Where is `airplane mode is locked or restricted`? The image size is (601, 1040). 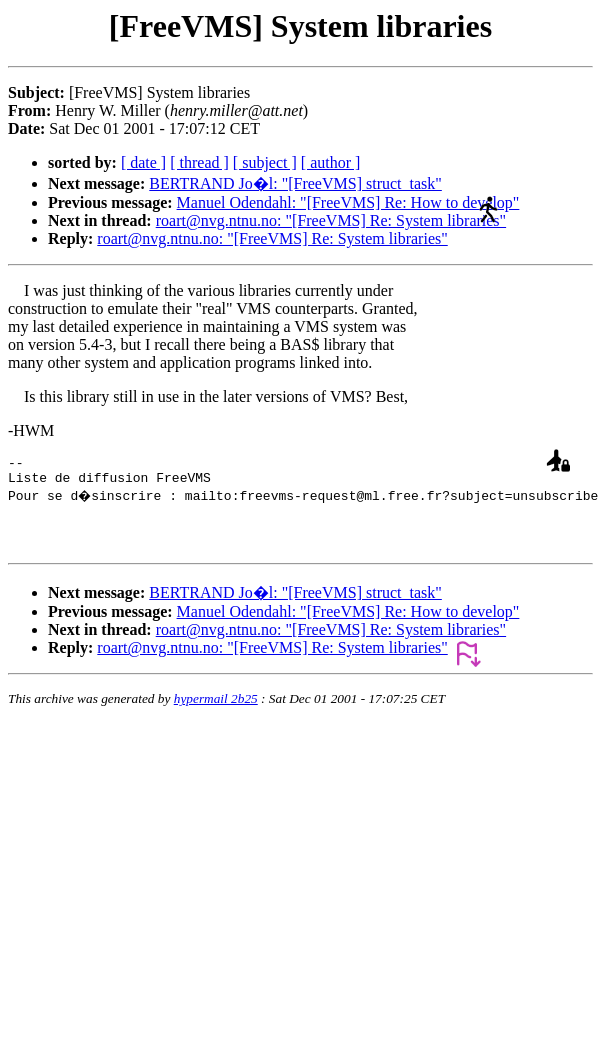 airplane mode is locked or restricted is located at coordinates (557, 460).